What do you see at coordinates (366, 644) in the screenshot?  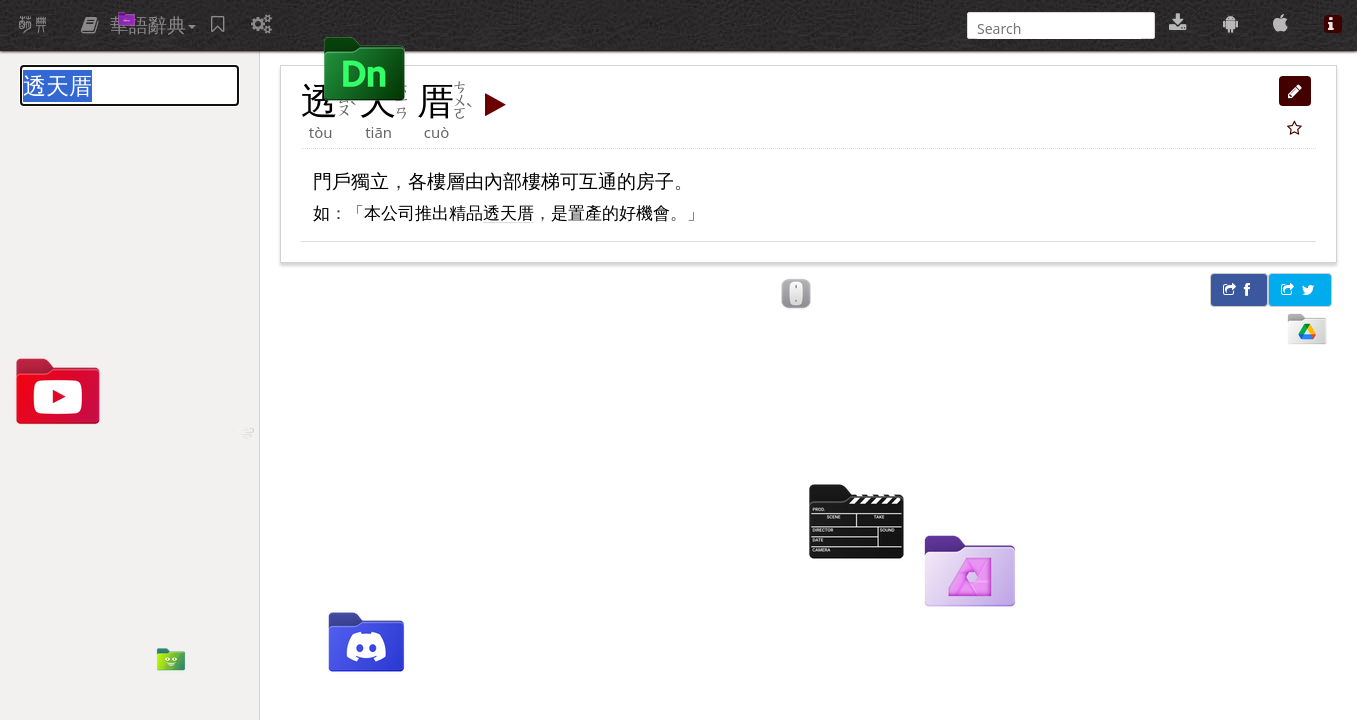 I see `folder for discord-related files` at bounding box center [366, 644].